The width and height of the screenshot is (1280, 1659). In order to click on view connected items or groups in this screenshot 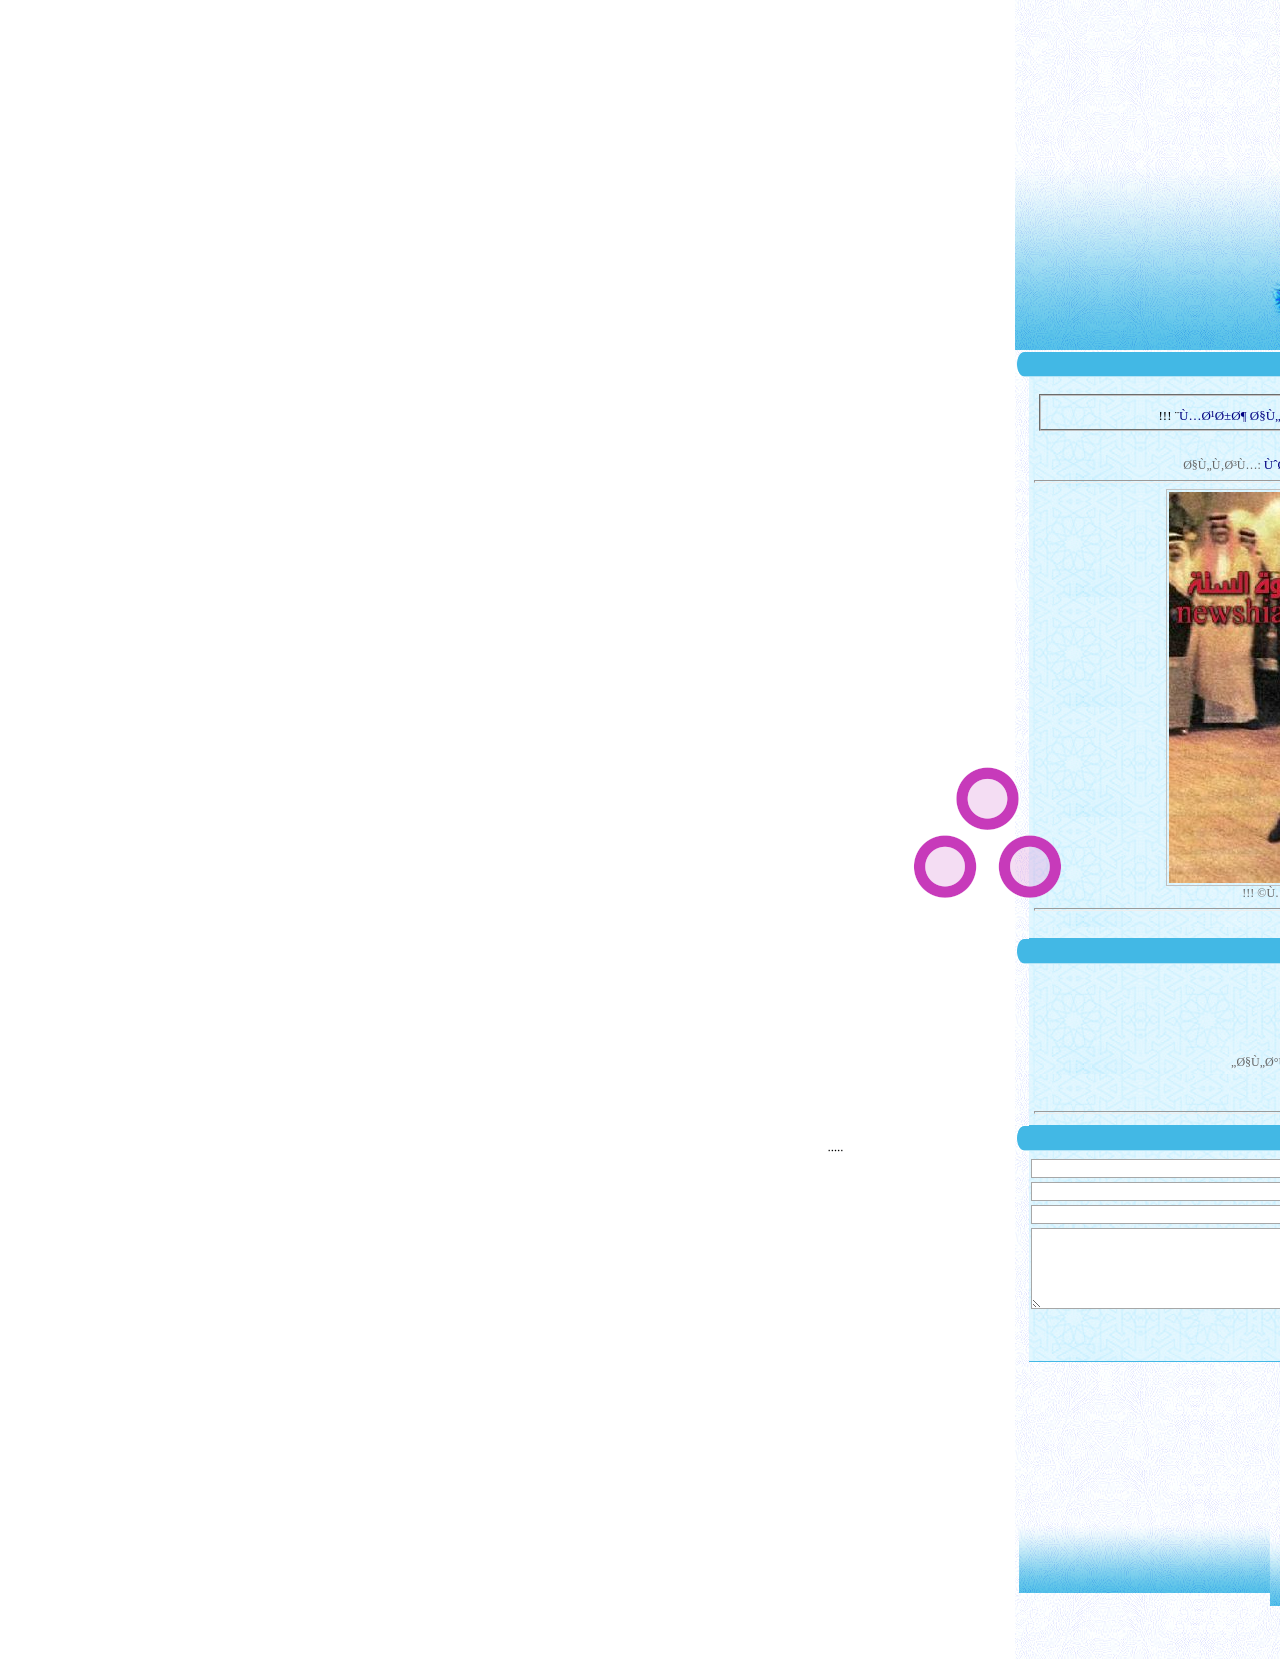, I will do `click(987, 835)`.